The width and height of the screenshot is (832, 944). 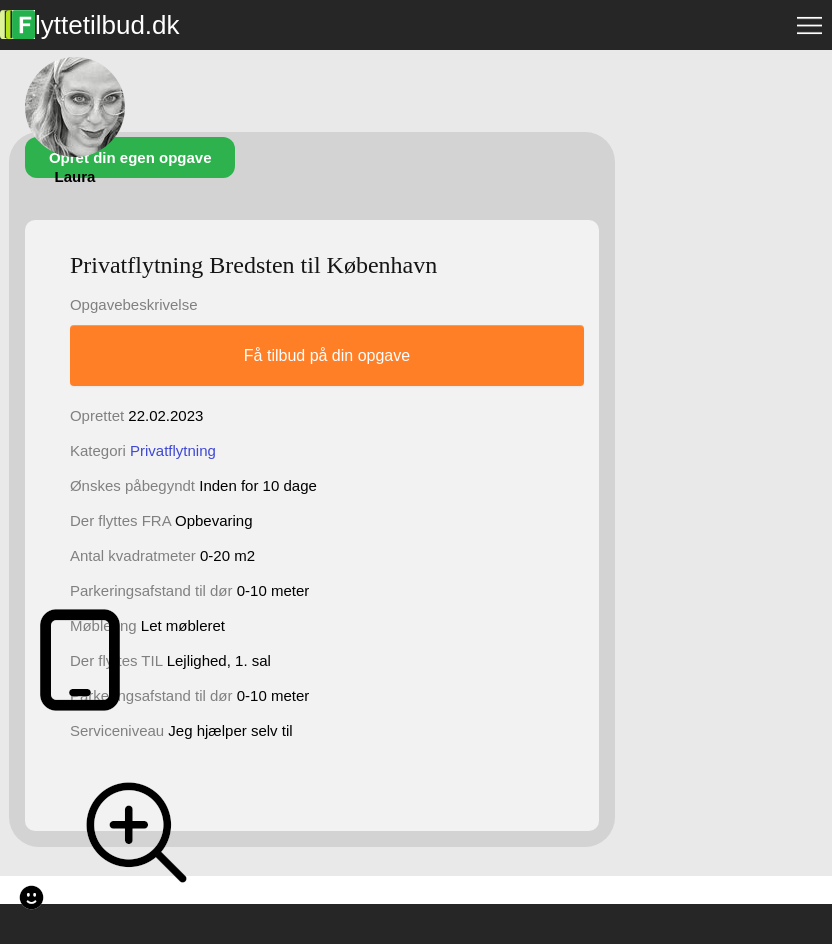 What do you see at coordinates (31, 897) in the screenshot?
I see `add an emoji or reaction` at bounding box center [31, 897].